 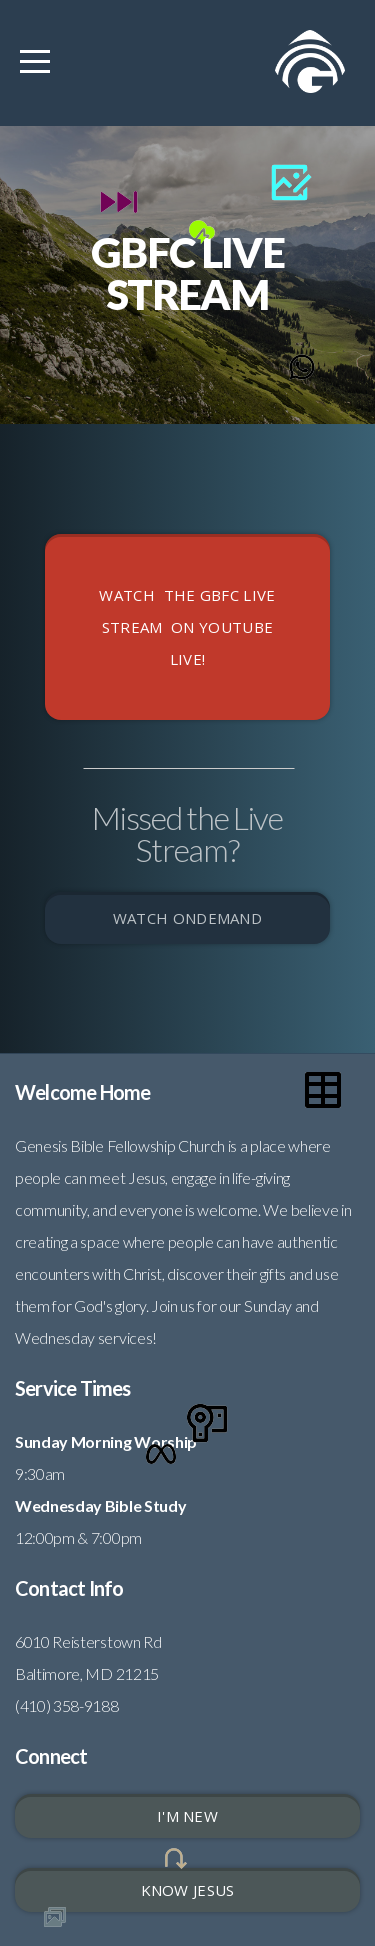 What do you see at coordinates (302, 367) in the screenshot?
I see `open WhatsApp messaging app` at bounding box center [302, 367].